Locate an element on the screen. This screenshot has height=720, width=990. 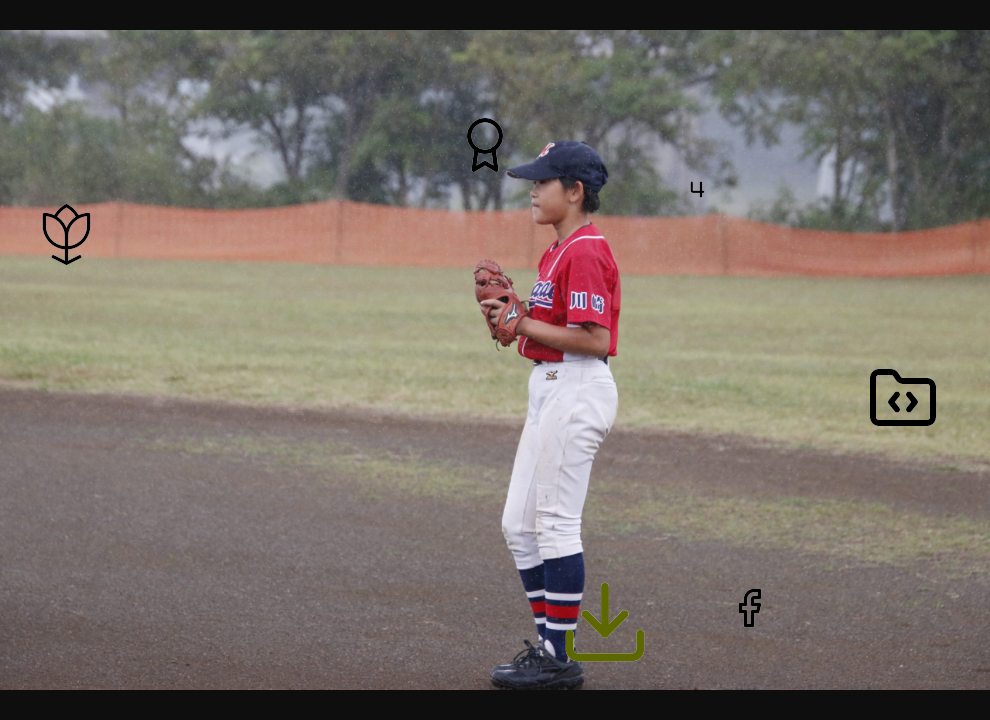
numeric indicator showing the number four is located at coordinates (697, 189).